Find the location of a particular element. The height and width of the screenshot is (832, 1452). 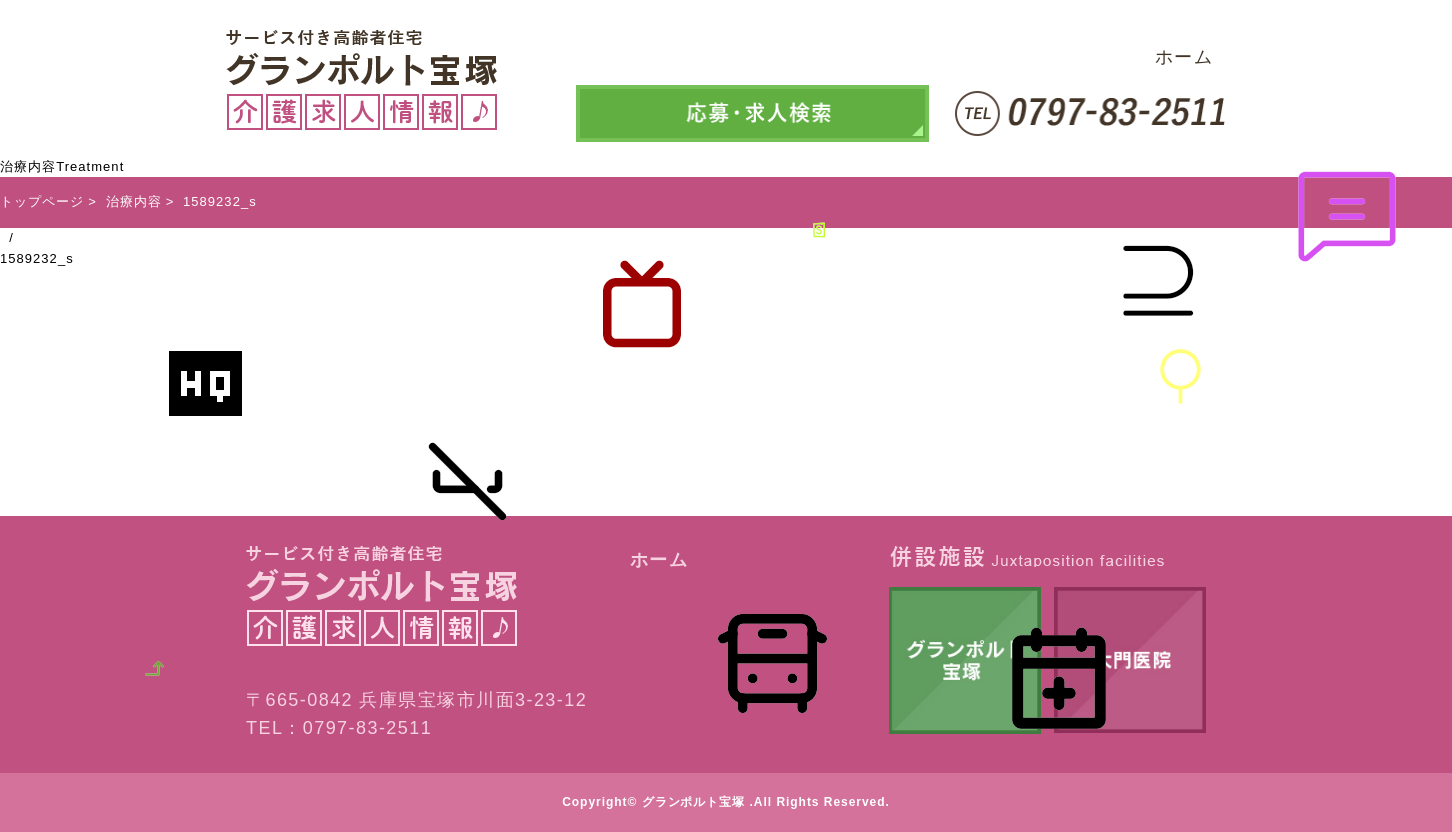

view bus or public transit options is located at coordinates (772, 663).